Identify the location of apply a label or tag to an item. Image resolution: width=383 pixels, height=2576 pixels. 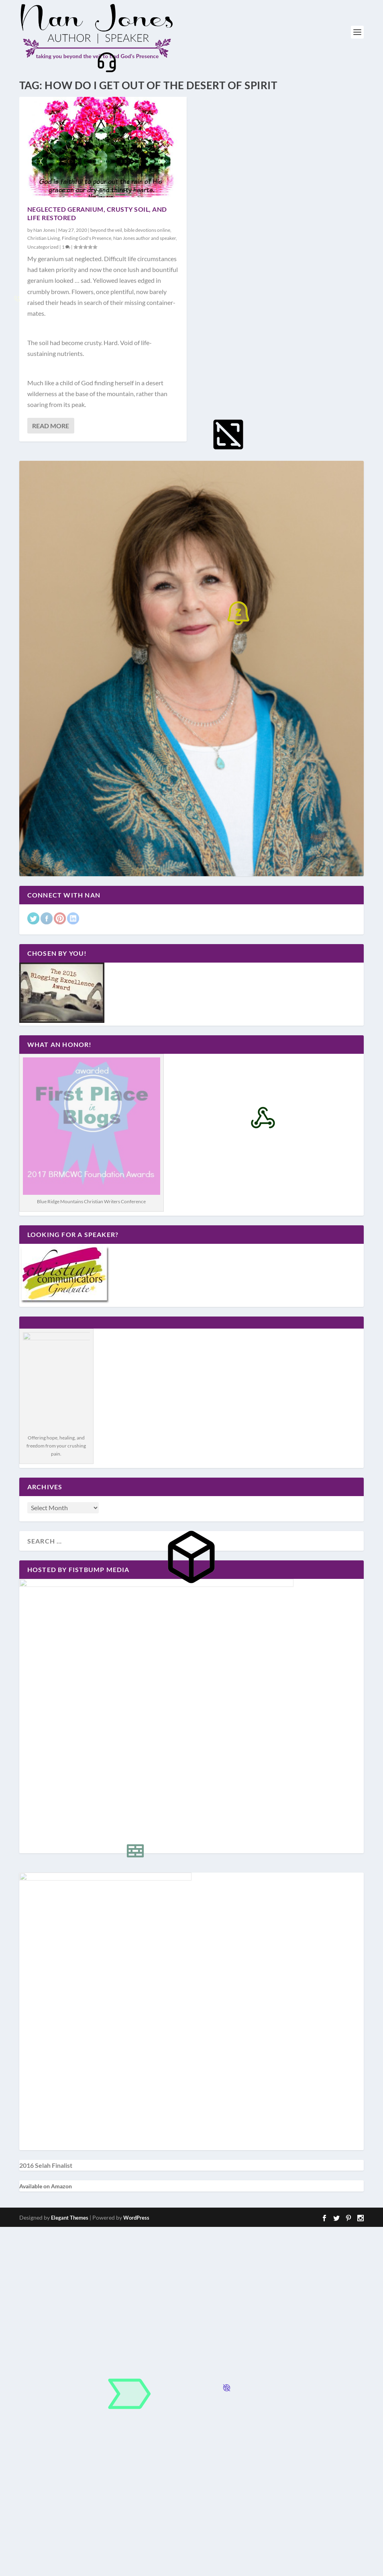
(128, 2394).